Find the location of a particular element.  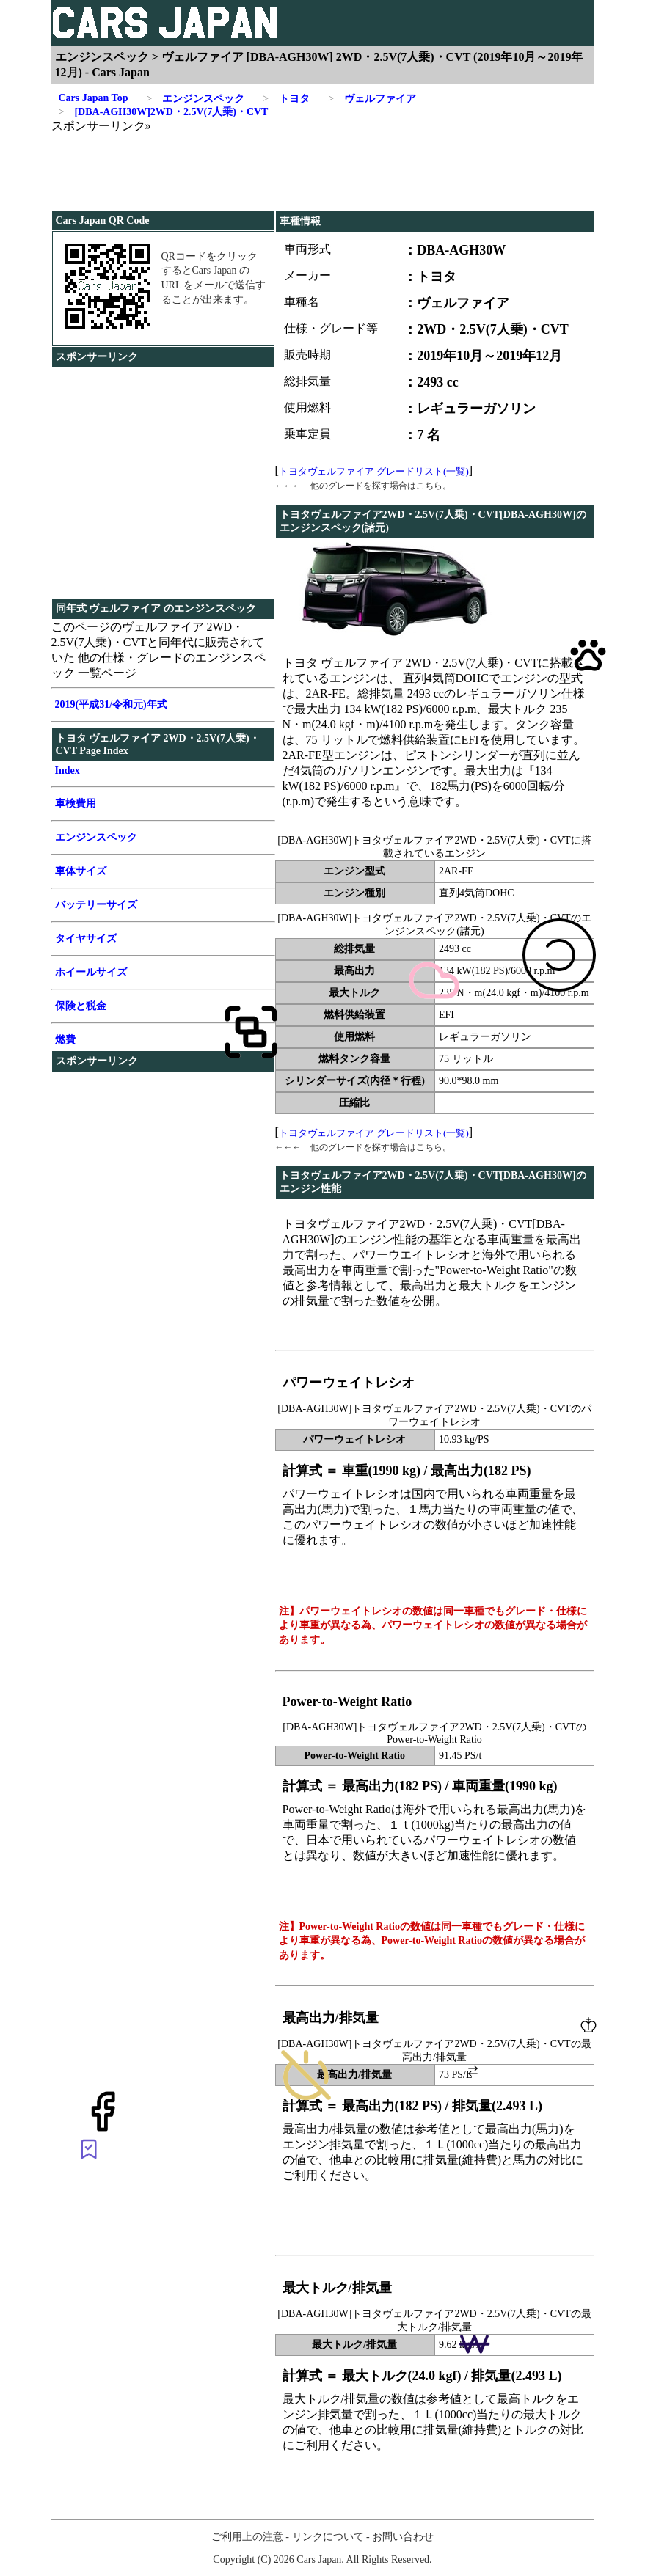

open Facebook app is located at coordinates (102, 2111).